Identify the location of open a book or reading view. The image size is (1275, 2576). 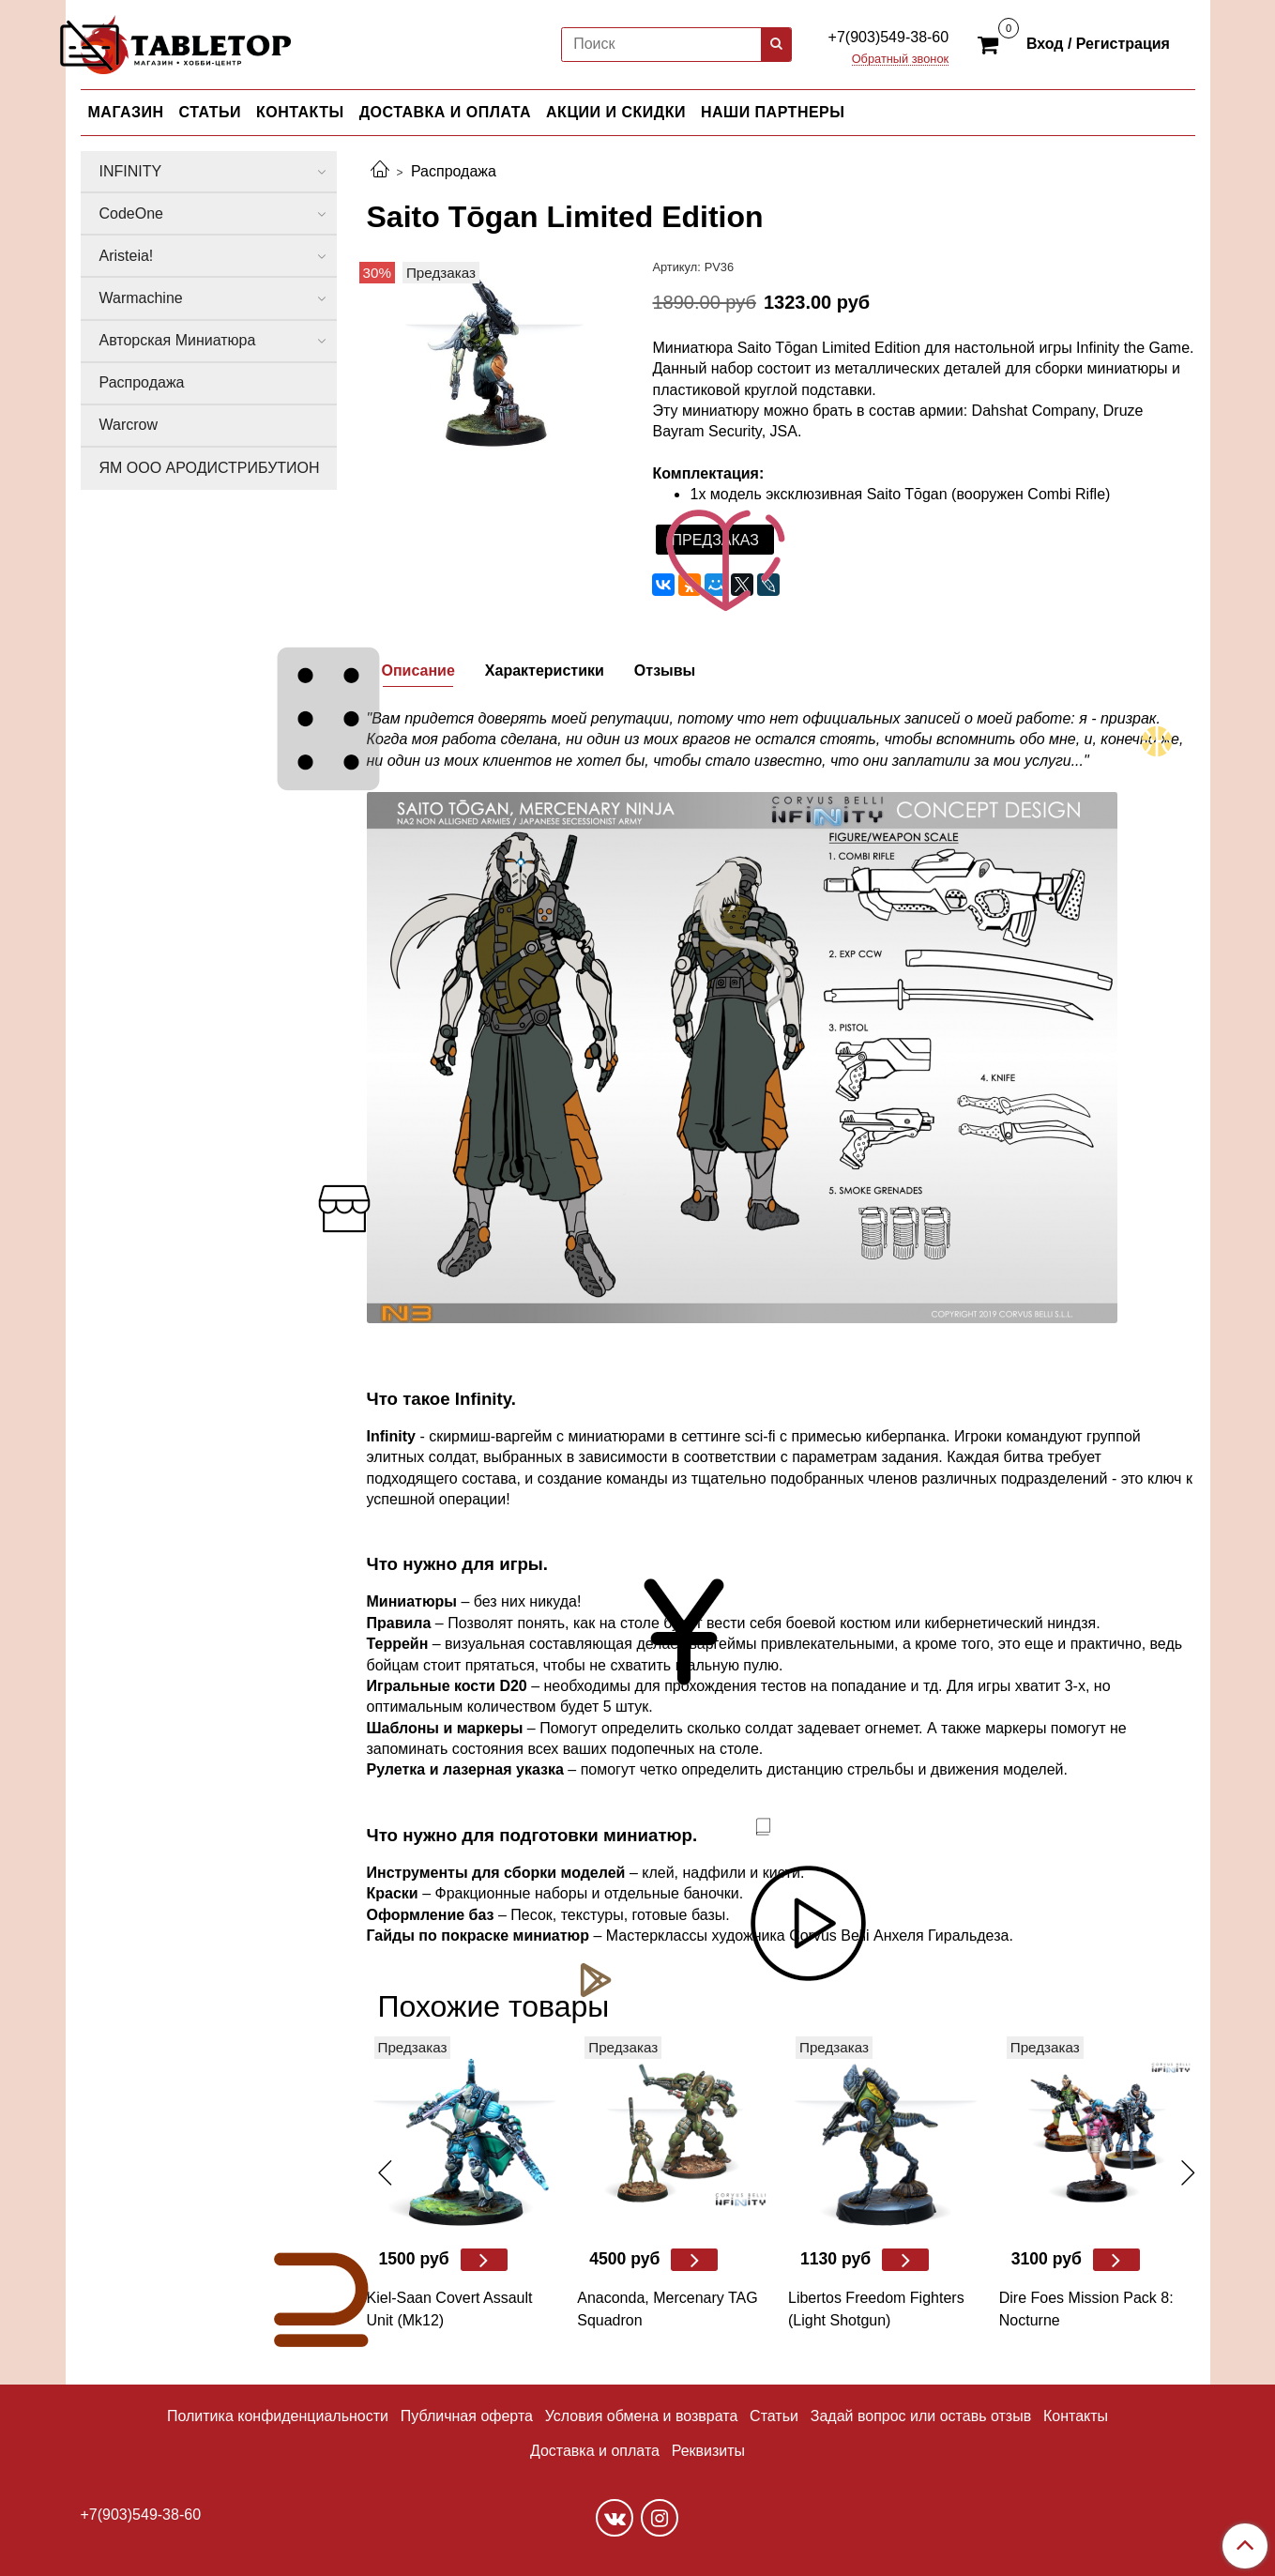
(763, 1826).